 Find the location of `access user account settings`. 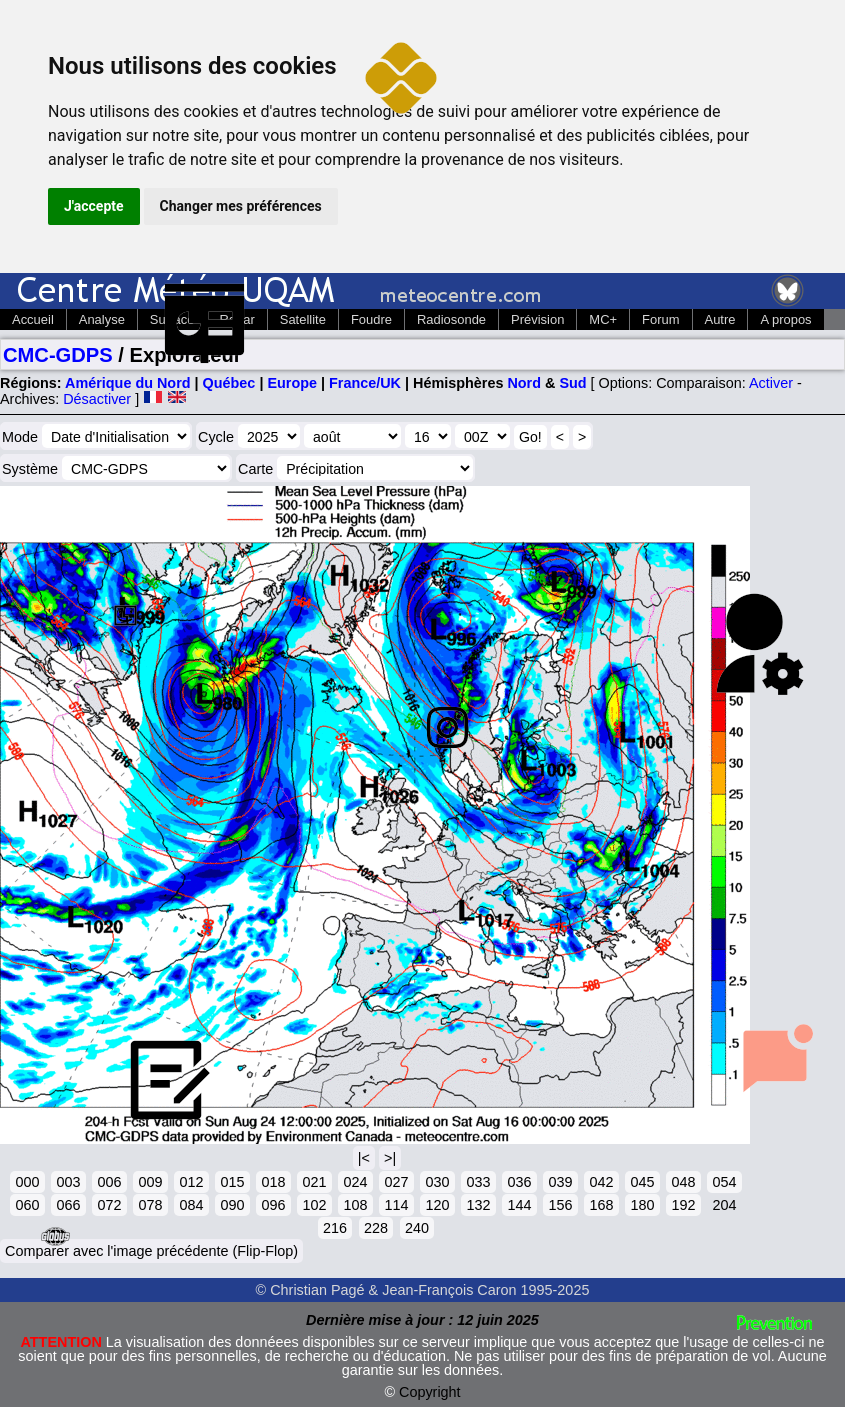

access user account settings is located at coordinates (754, 645).